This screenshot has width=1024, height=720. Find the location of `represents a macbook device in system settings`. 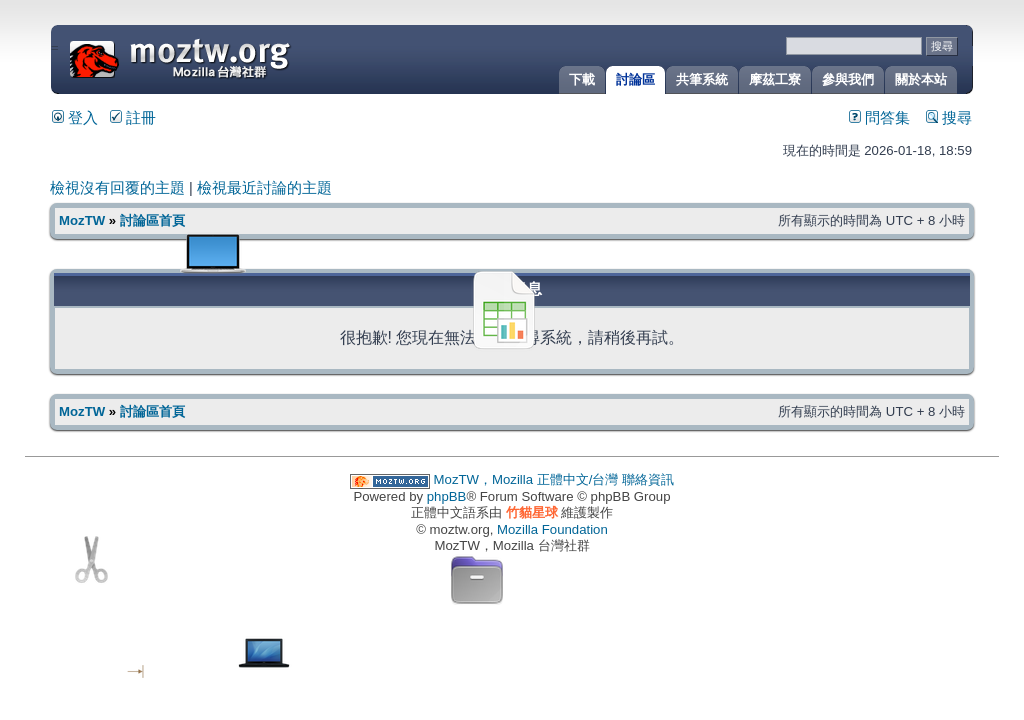

represents a macbook device in system settings is located at coordinates (264, 651).